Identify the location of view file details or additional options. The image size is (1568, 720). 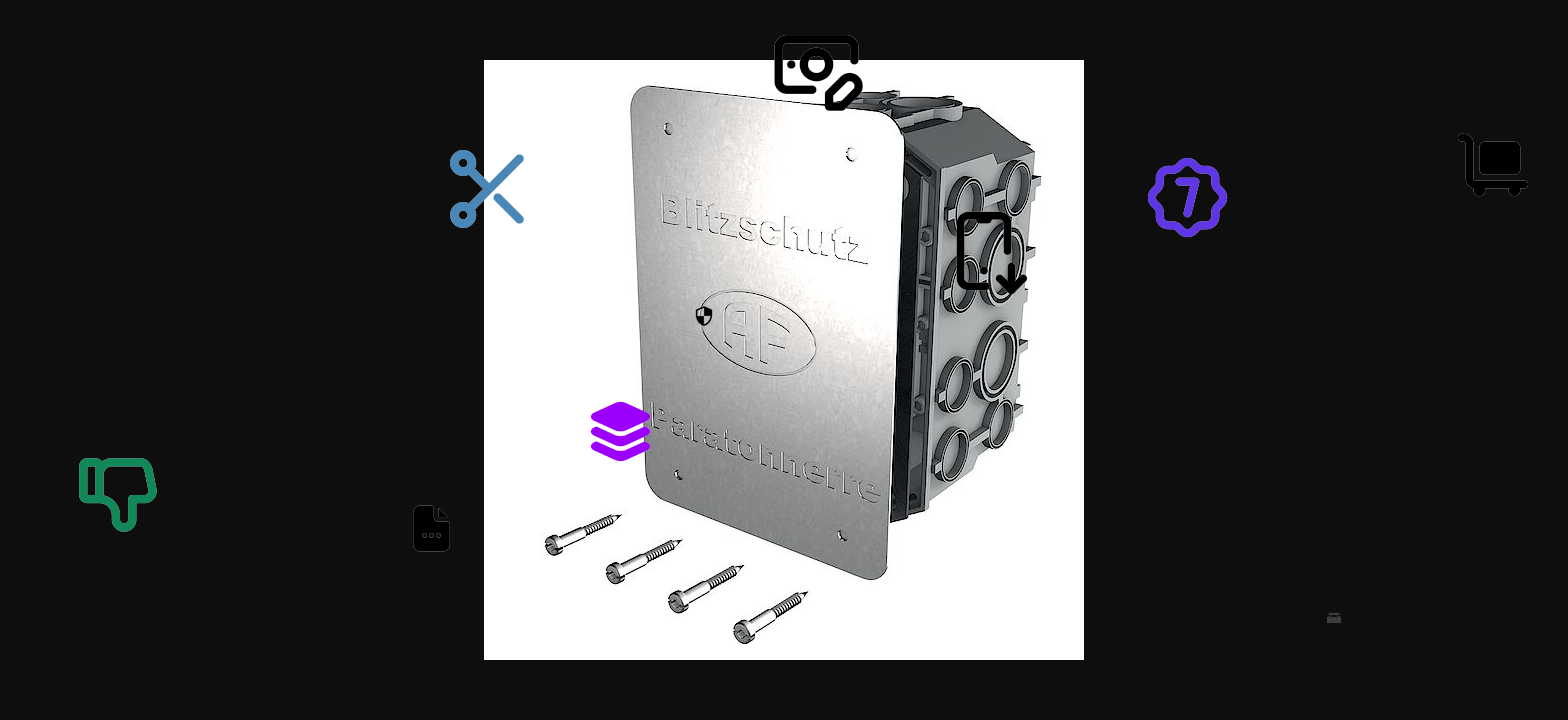
(431, 528).